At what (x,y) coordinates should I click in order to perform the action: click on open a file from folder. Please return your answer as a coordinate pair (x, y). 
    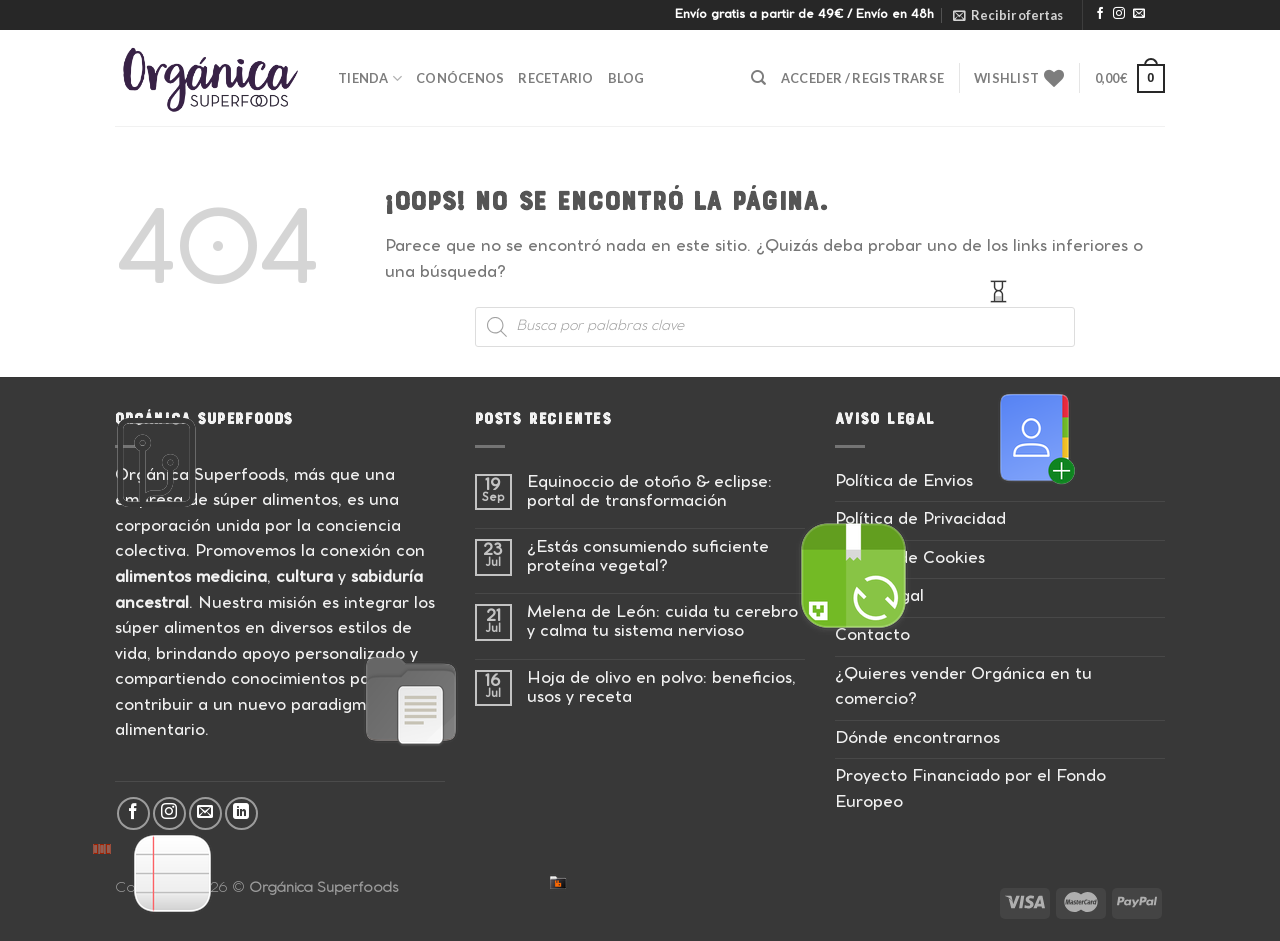
    Looking at the image, I should click on (411, 699).